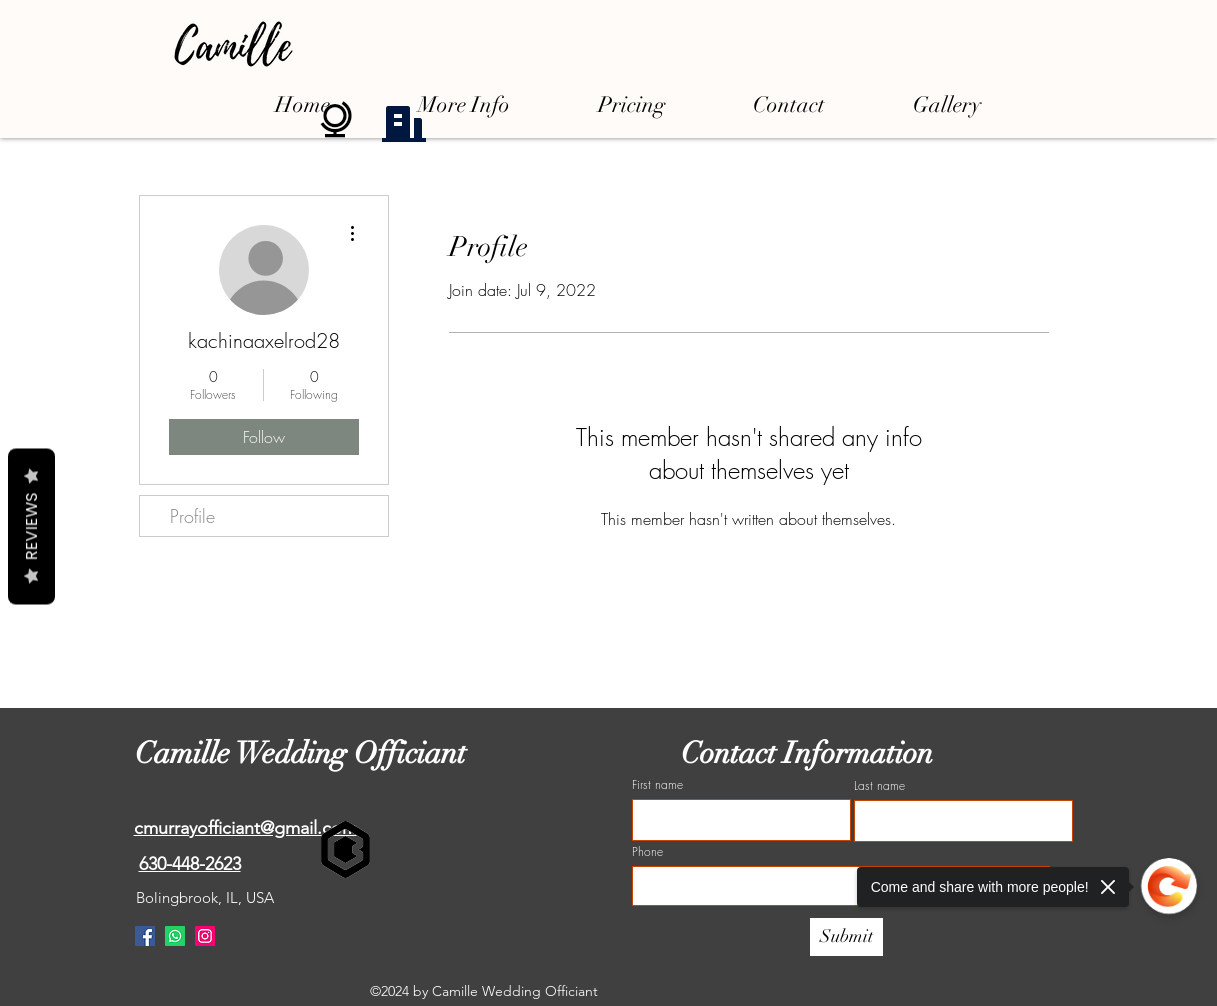 The image size is (1217, 1006). What do you see at coordinates (404, 124) in the screenshot?
I see `view building or office location` at bounding box center [404, 124].